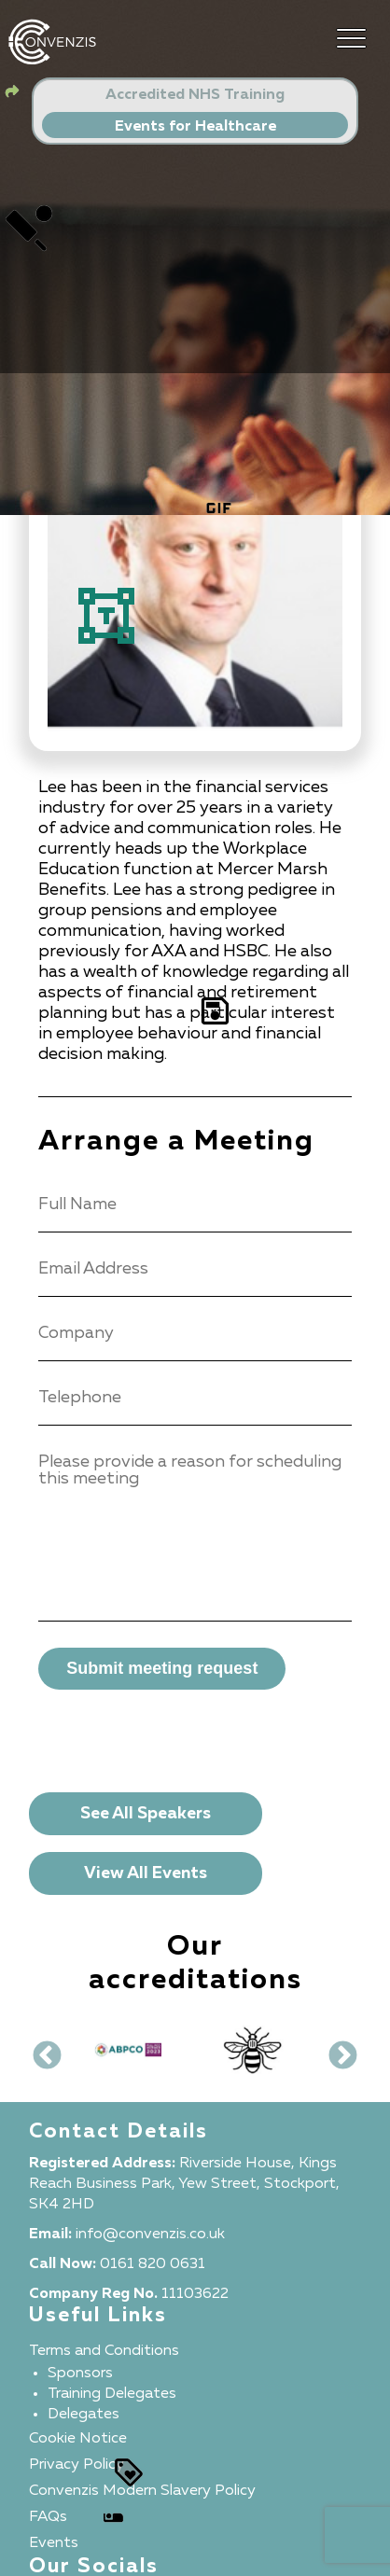 The image size is (390, 2576). I want to click on save current file or document, so click(215, 1010).